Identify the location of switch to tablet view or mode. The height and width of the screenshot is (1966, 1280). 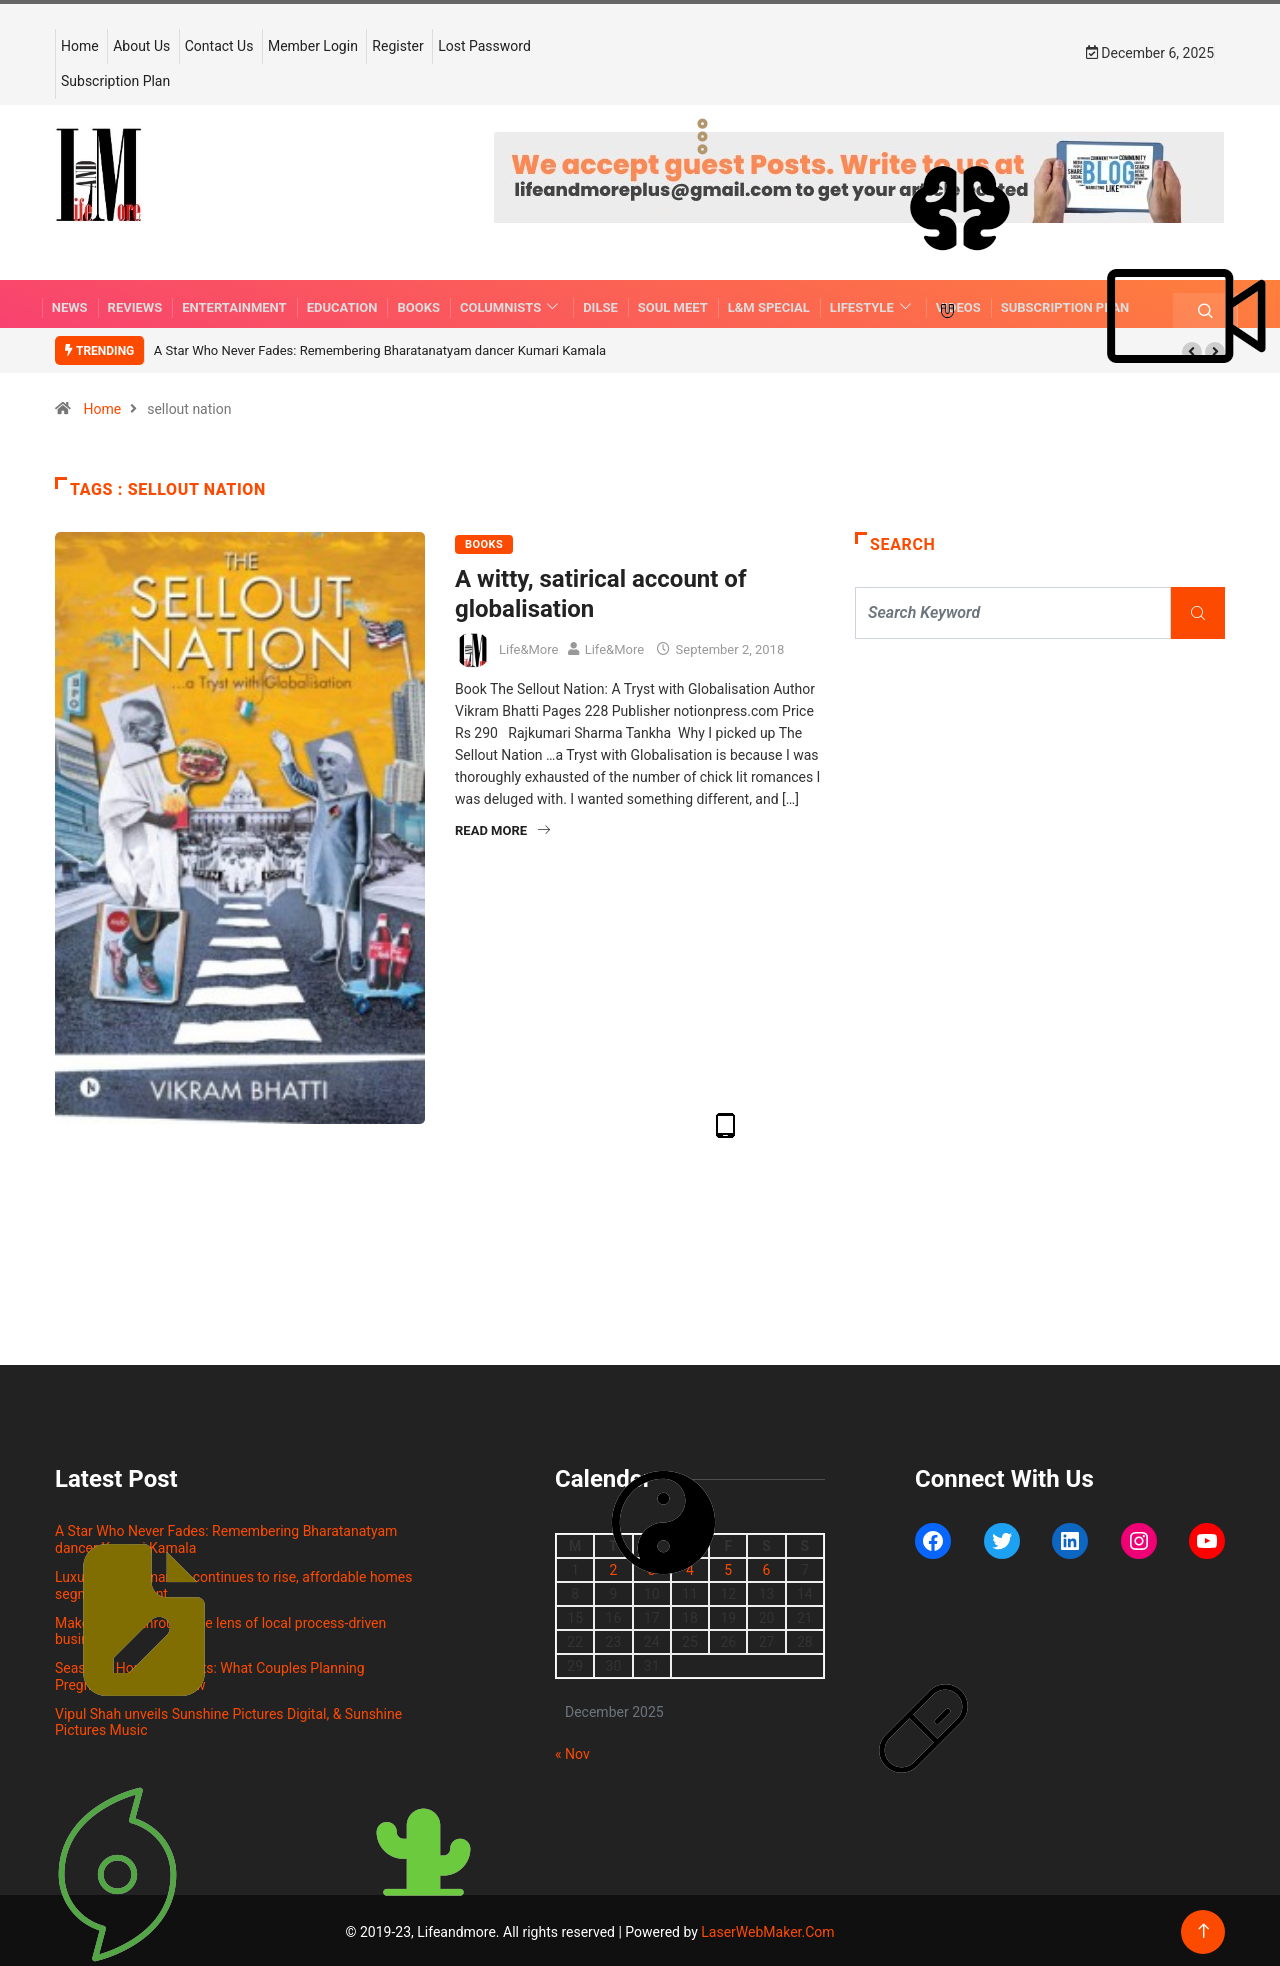
(725, 1125).